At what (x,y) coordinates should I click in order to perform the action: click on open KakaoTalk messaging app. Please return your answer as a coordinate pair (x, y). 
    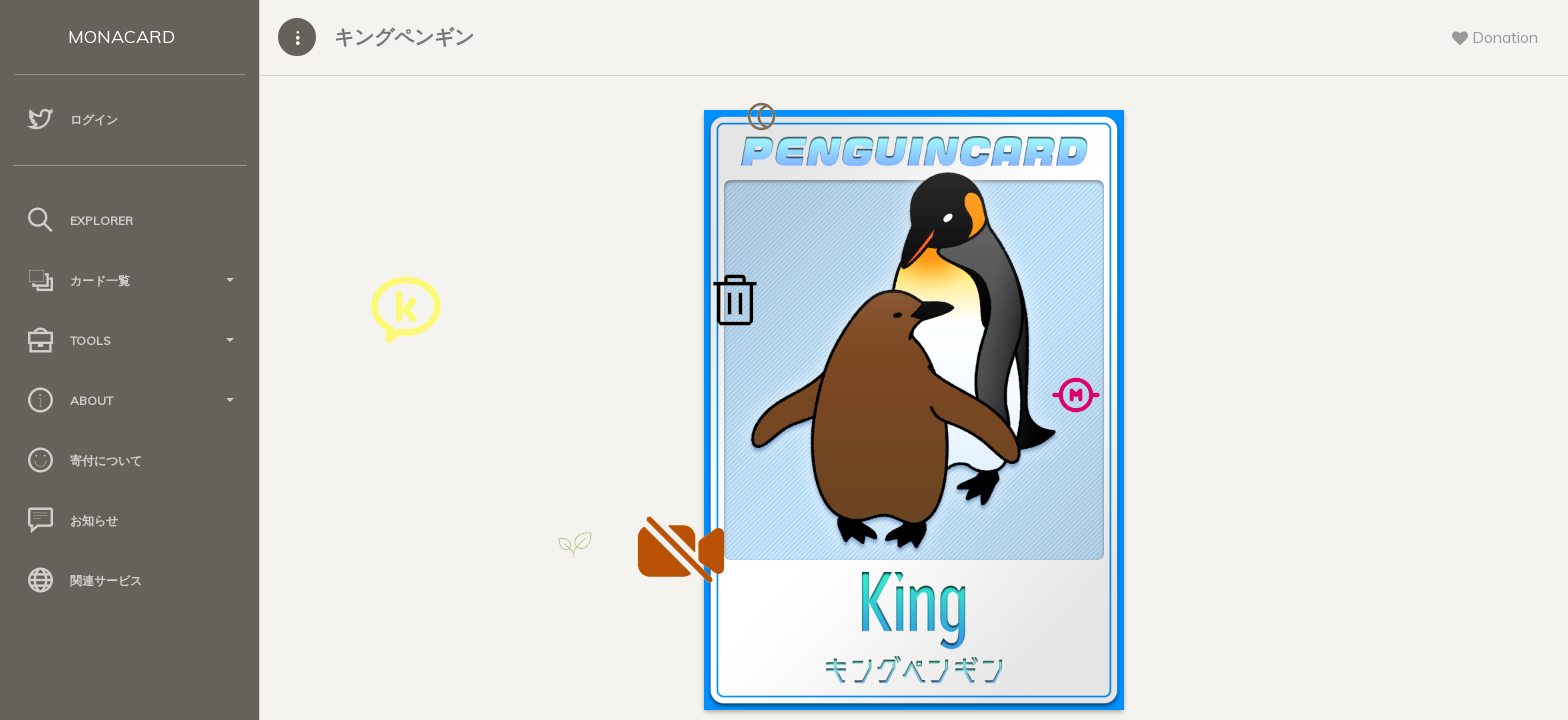
    Looking at the image, I should click on (406, 308).